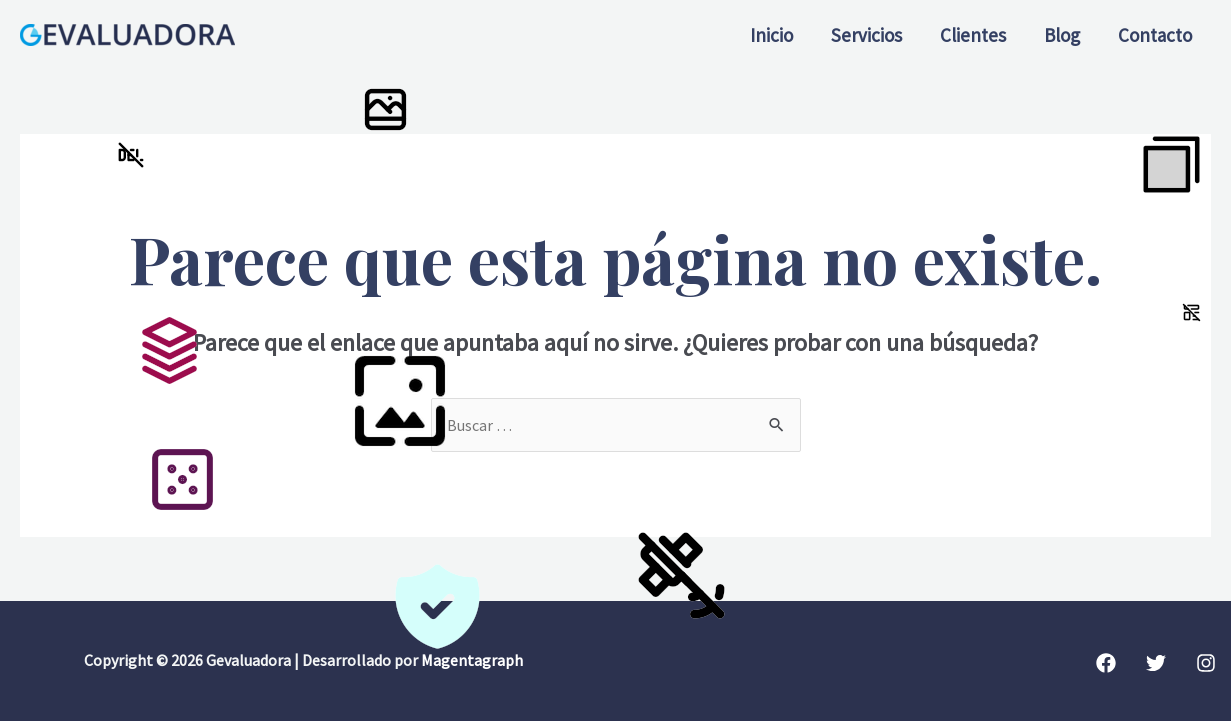  Describe the element at coordinates (400, 401) in the screenshot. I see `change wallpaper or background image` at that location.